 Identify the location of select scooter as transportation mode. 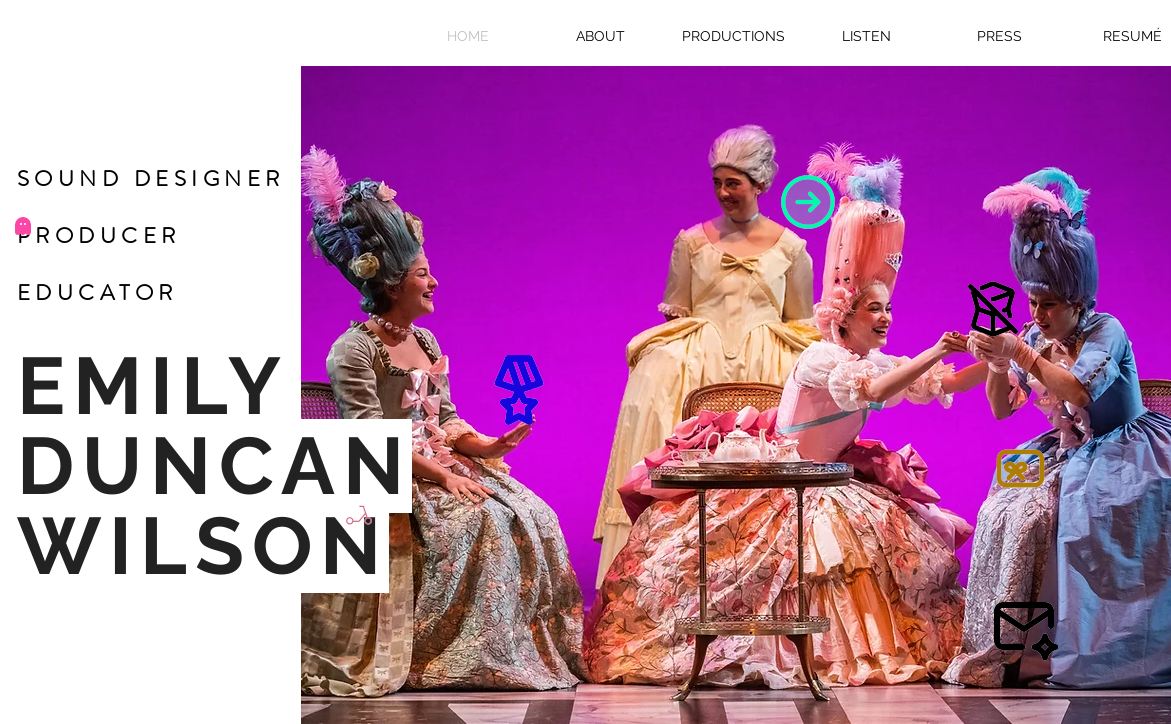
(359, 516).